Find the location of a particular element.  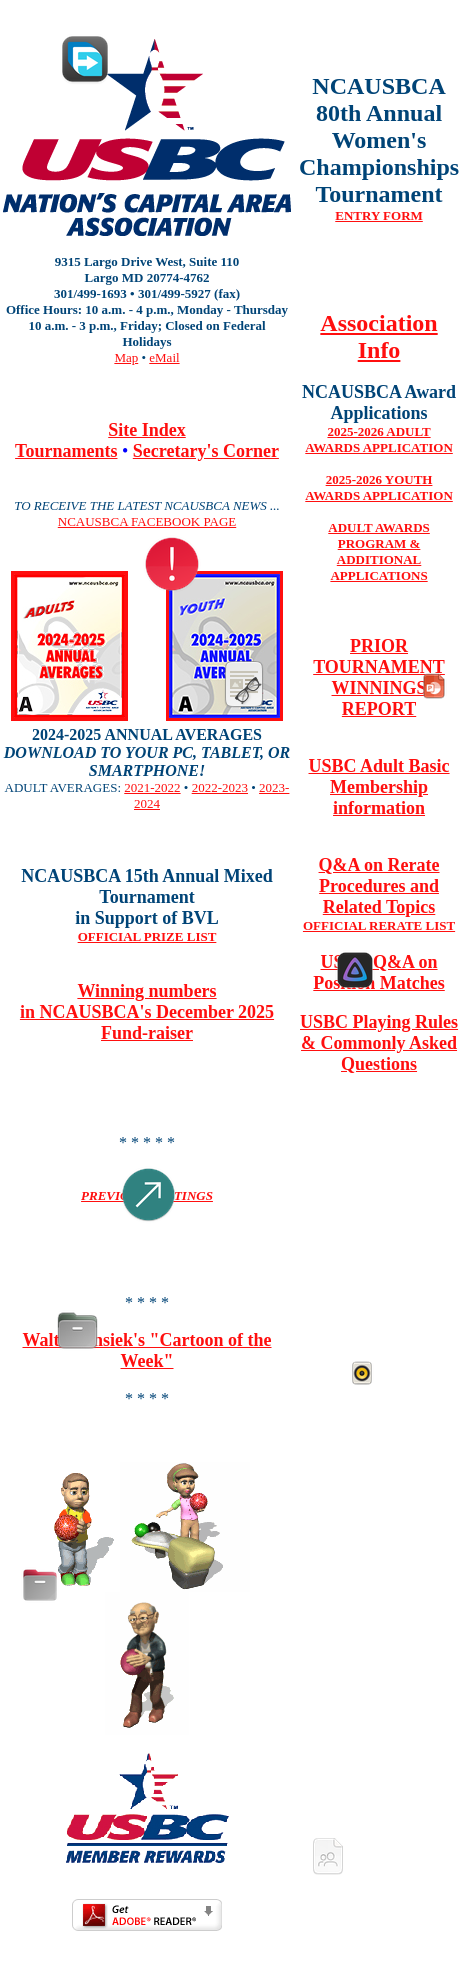

open jellyfin media server app is located at coordinates (355, 970).